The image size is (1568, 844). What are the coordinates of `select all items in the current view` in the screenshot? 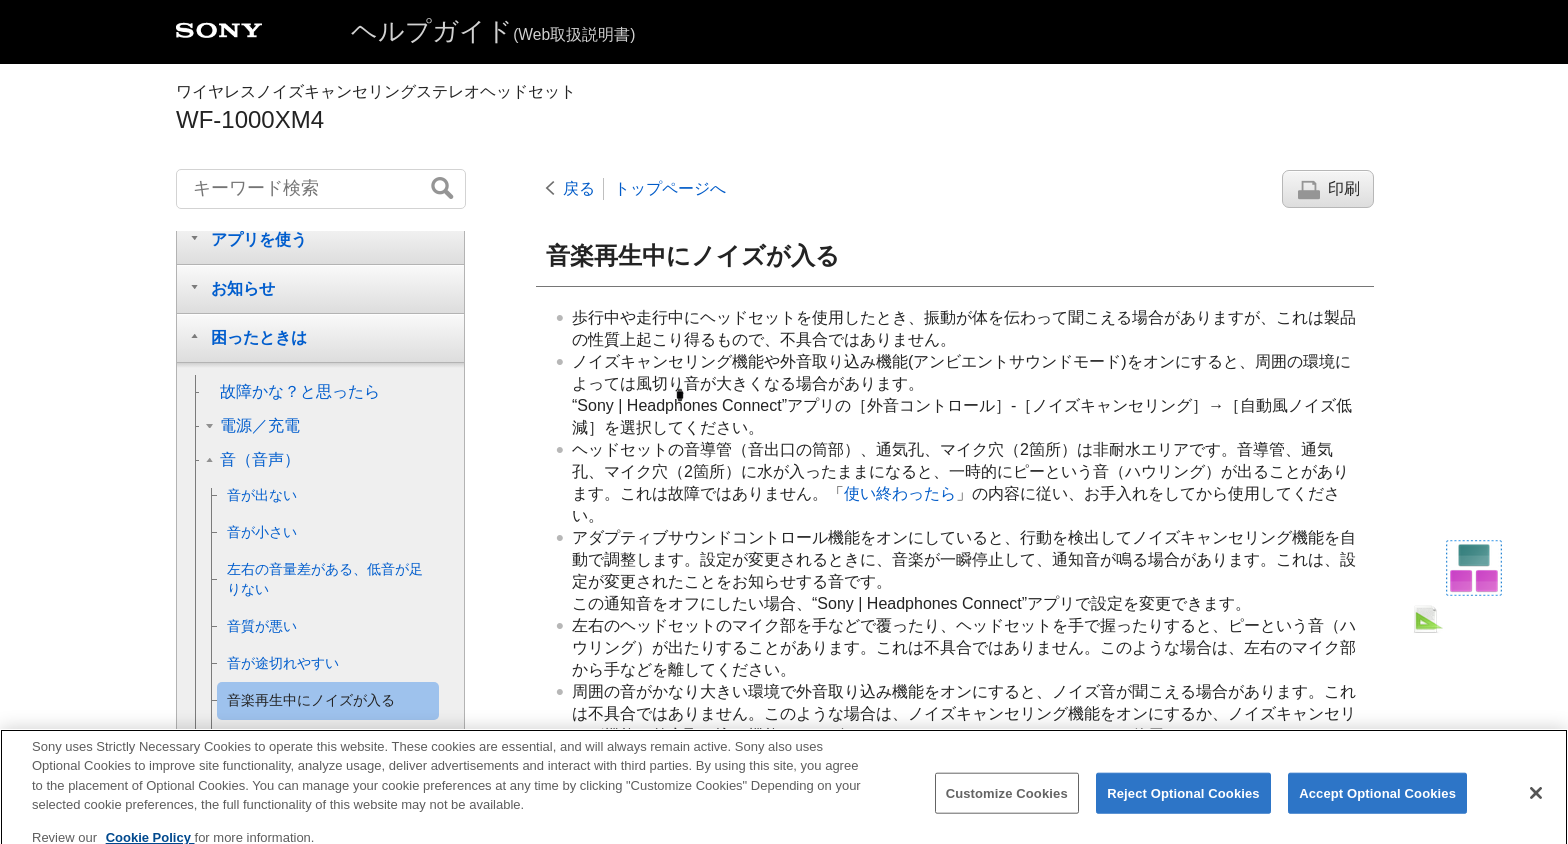 It's located at (1474, 568).